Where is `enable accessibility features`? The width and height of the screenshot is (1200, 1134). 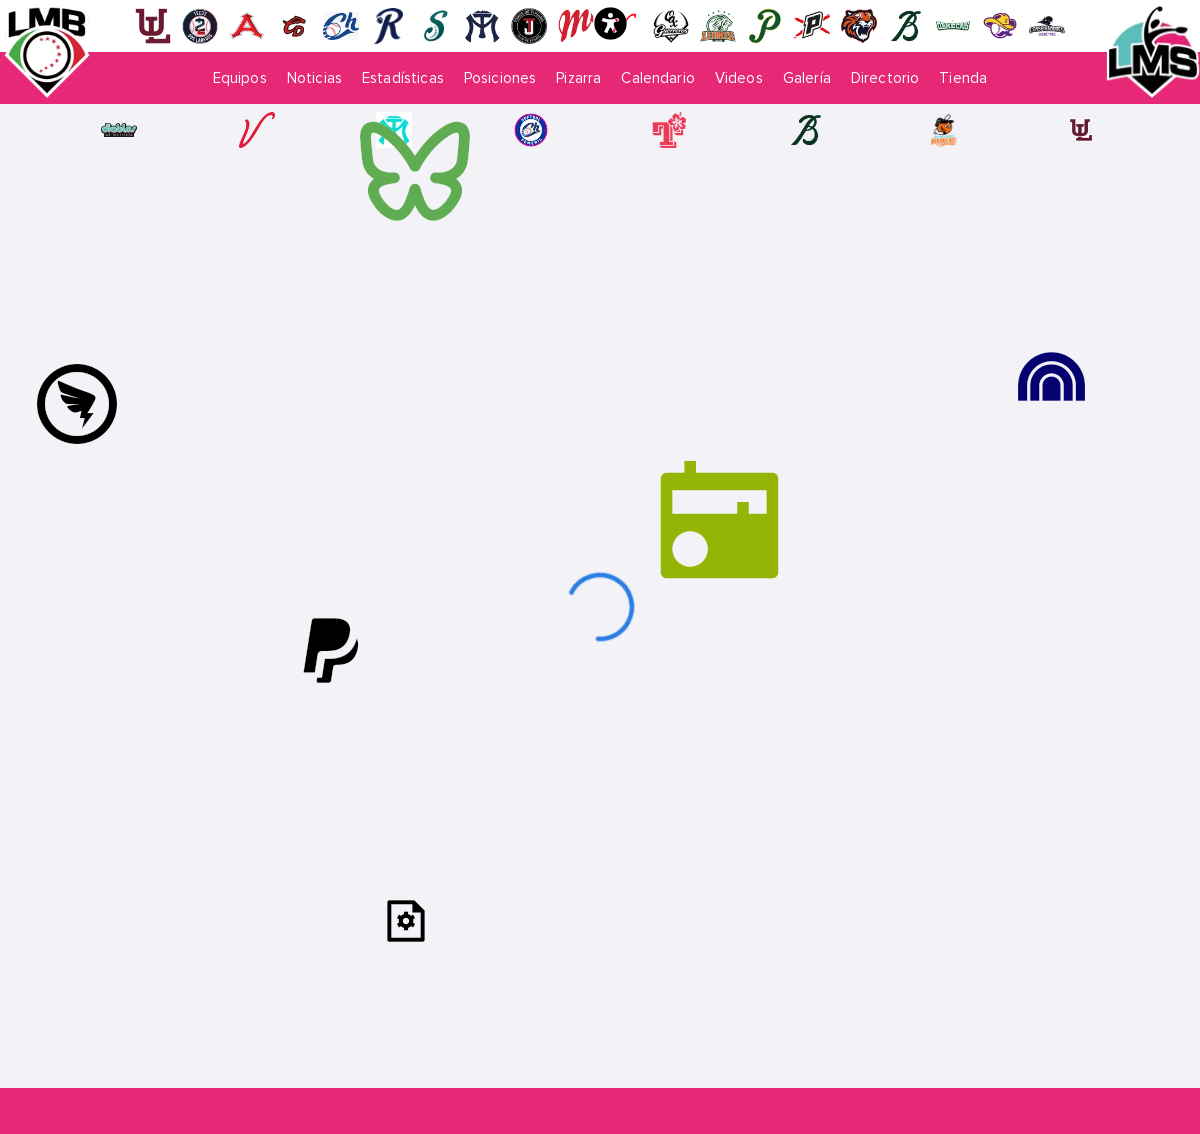
enable accessibility features is located at coordinates (610, 23).